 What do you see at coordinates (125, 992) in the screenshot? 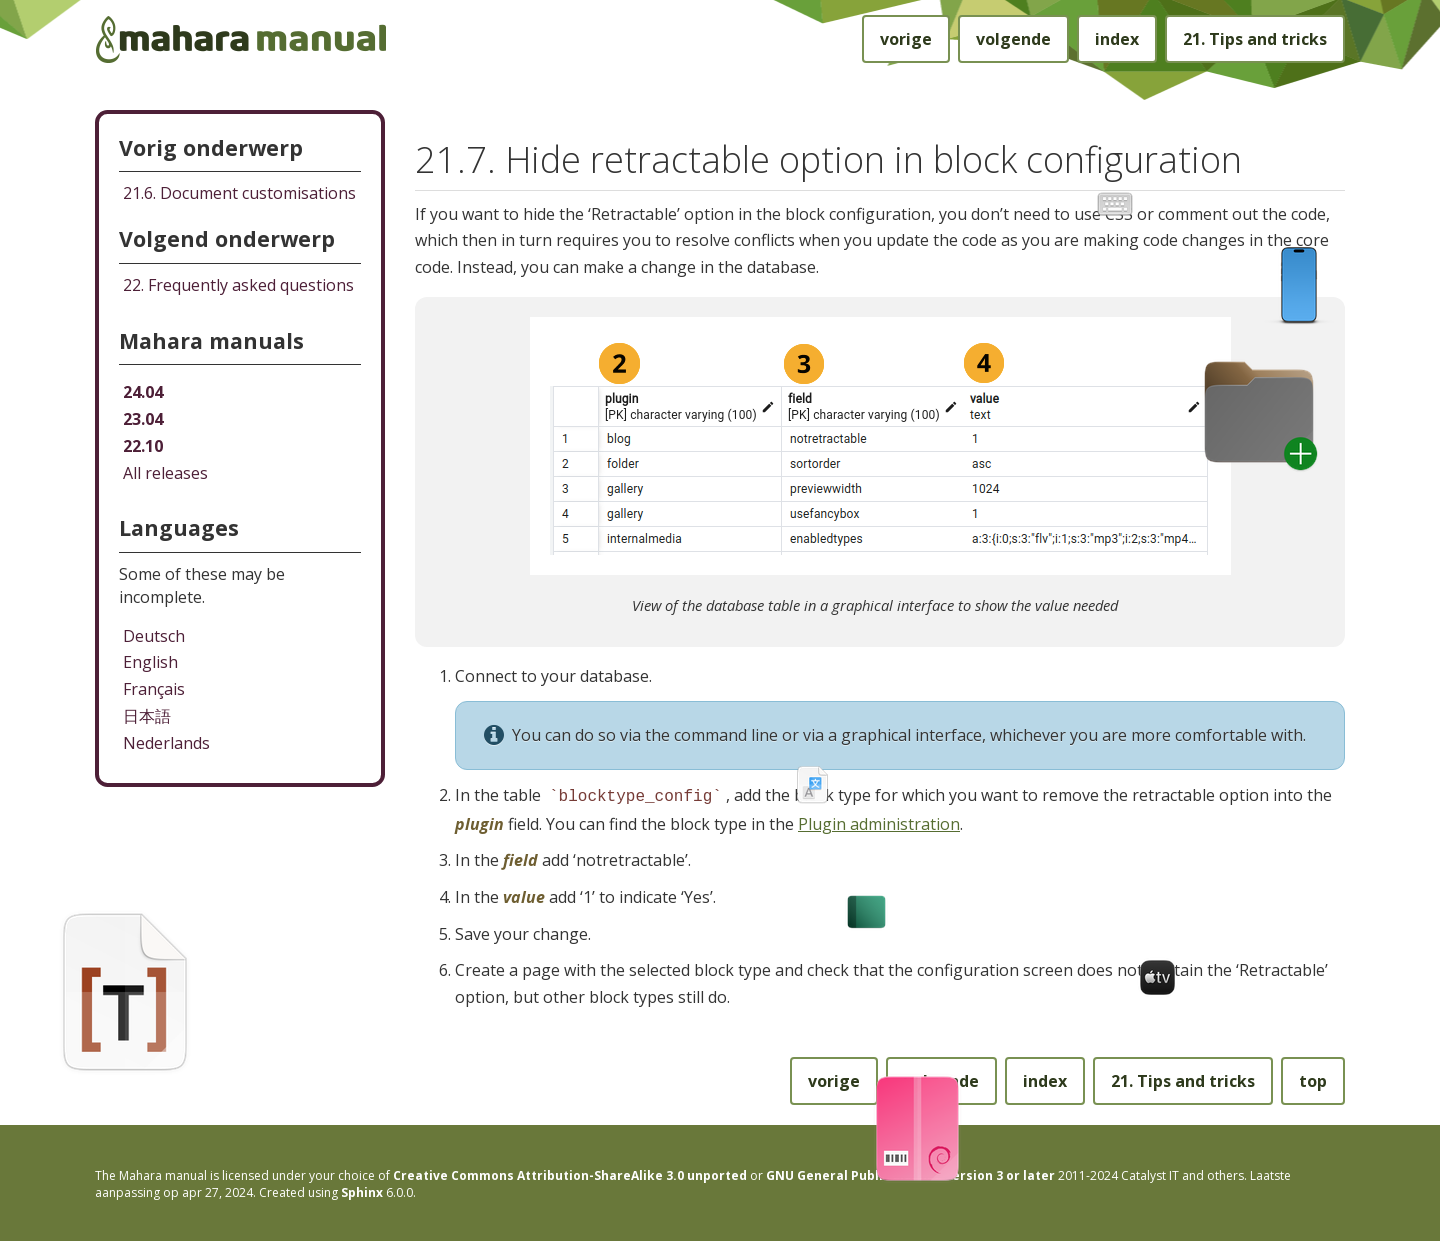
I see `a toml configuration file` at bounding box center [125, 992].